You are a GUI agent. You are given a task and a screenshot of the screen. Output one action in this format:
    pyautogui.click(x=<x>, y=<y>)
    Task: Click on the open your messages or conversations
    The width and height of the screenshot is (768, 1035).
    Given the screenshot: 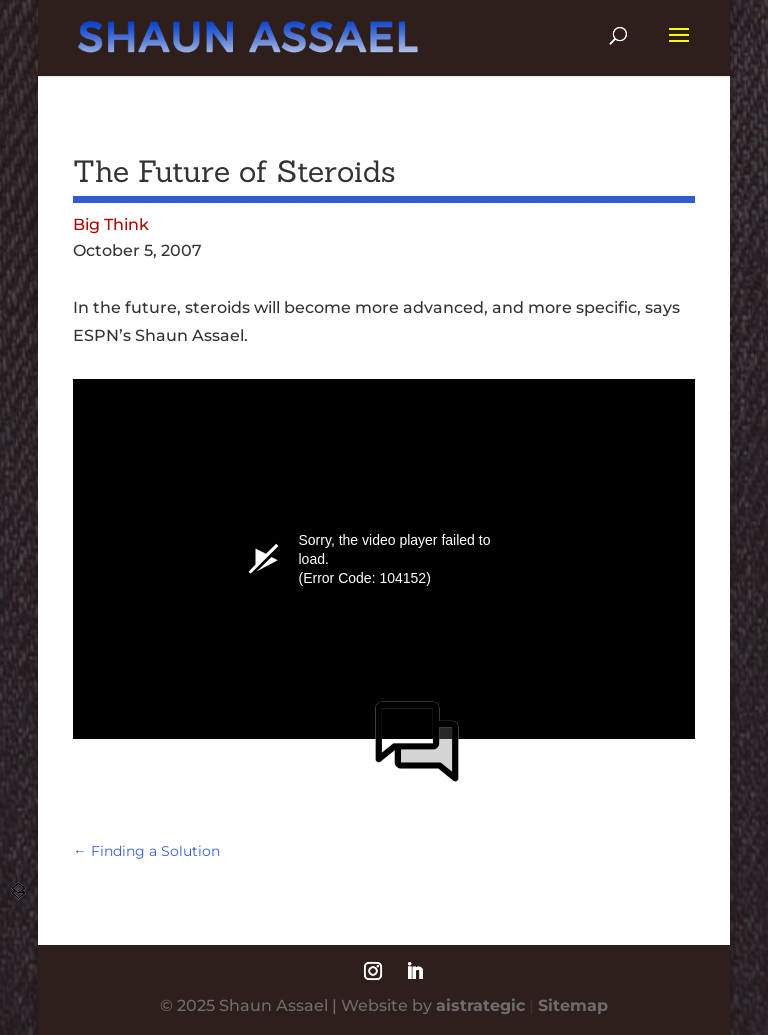 What is the action you would take?
    pyautogui.click(x=417, y=740)
    